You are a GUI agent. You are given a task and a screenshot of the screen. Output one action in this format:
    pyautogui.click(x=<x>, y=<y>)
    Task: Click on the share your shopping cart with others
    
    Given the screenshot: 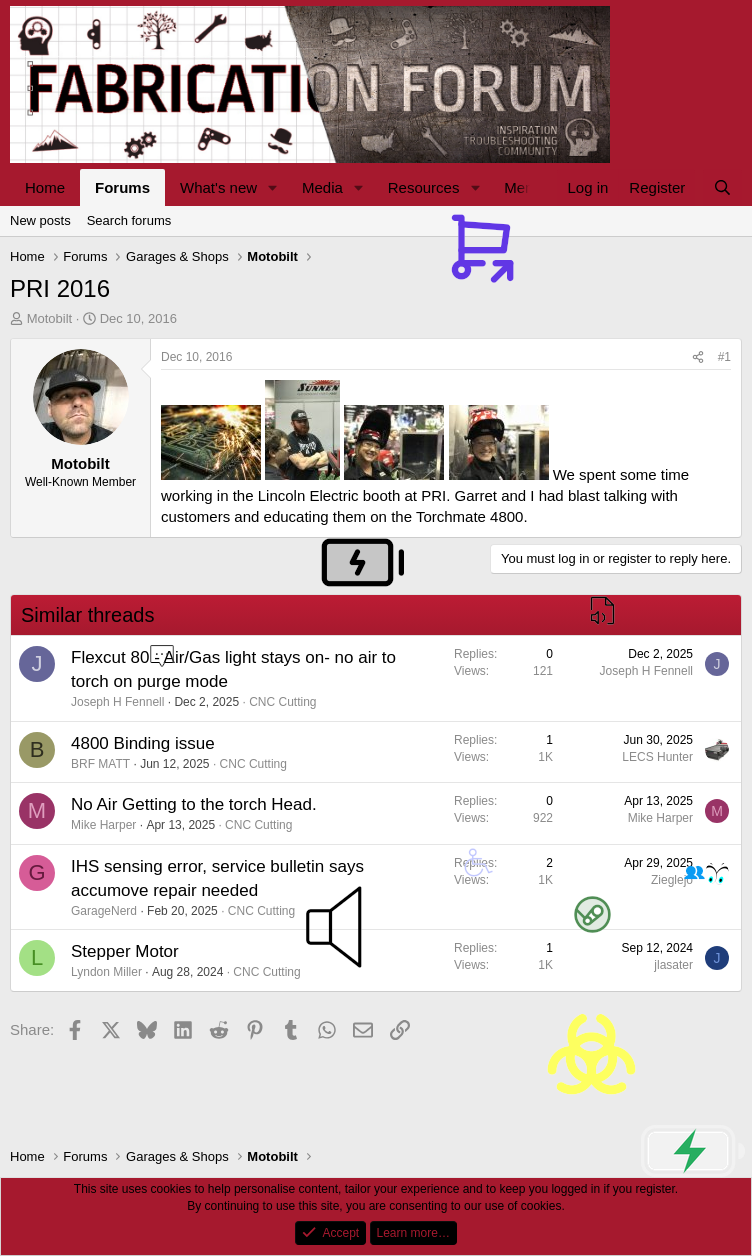 What is the action you would take?
    pyautogui.click(x=481, y=247)
    